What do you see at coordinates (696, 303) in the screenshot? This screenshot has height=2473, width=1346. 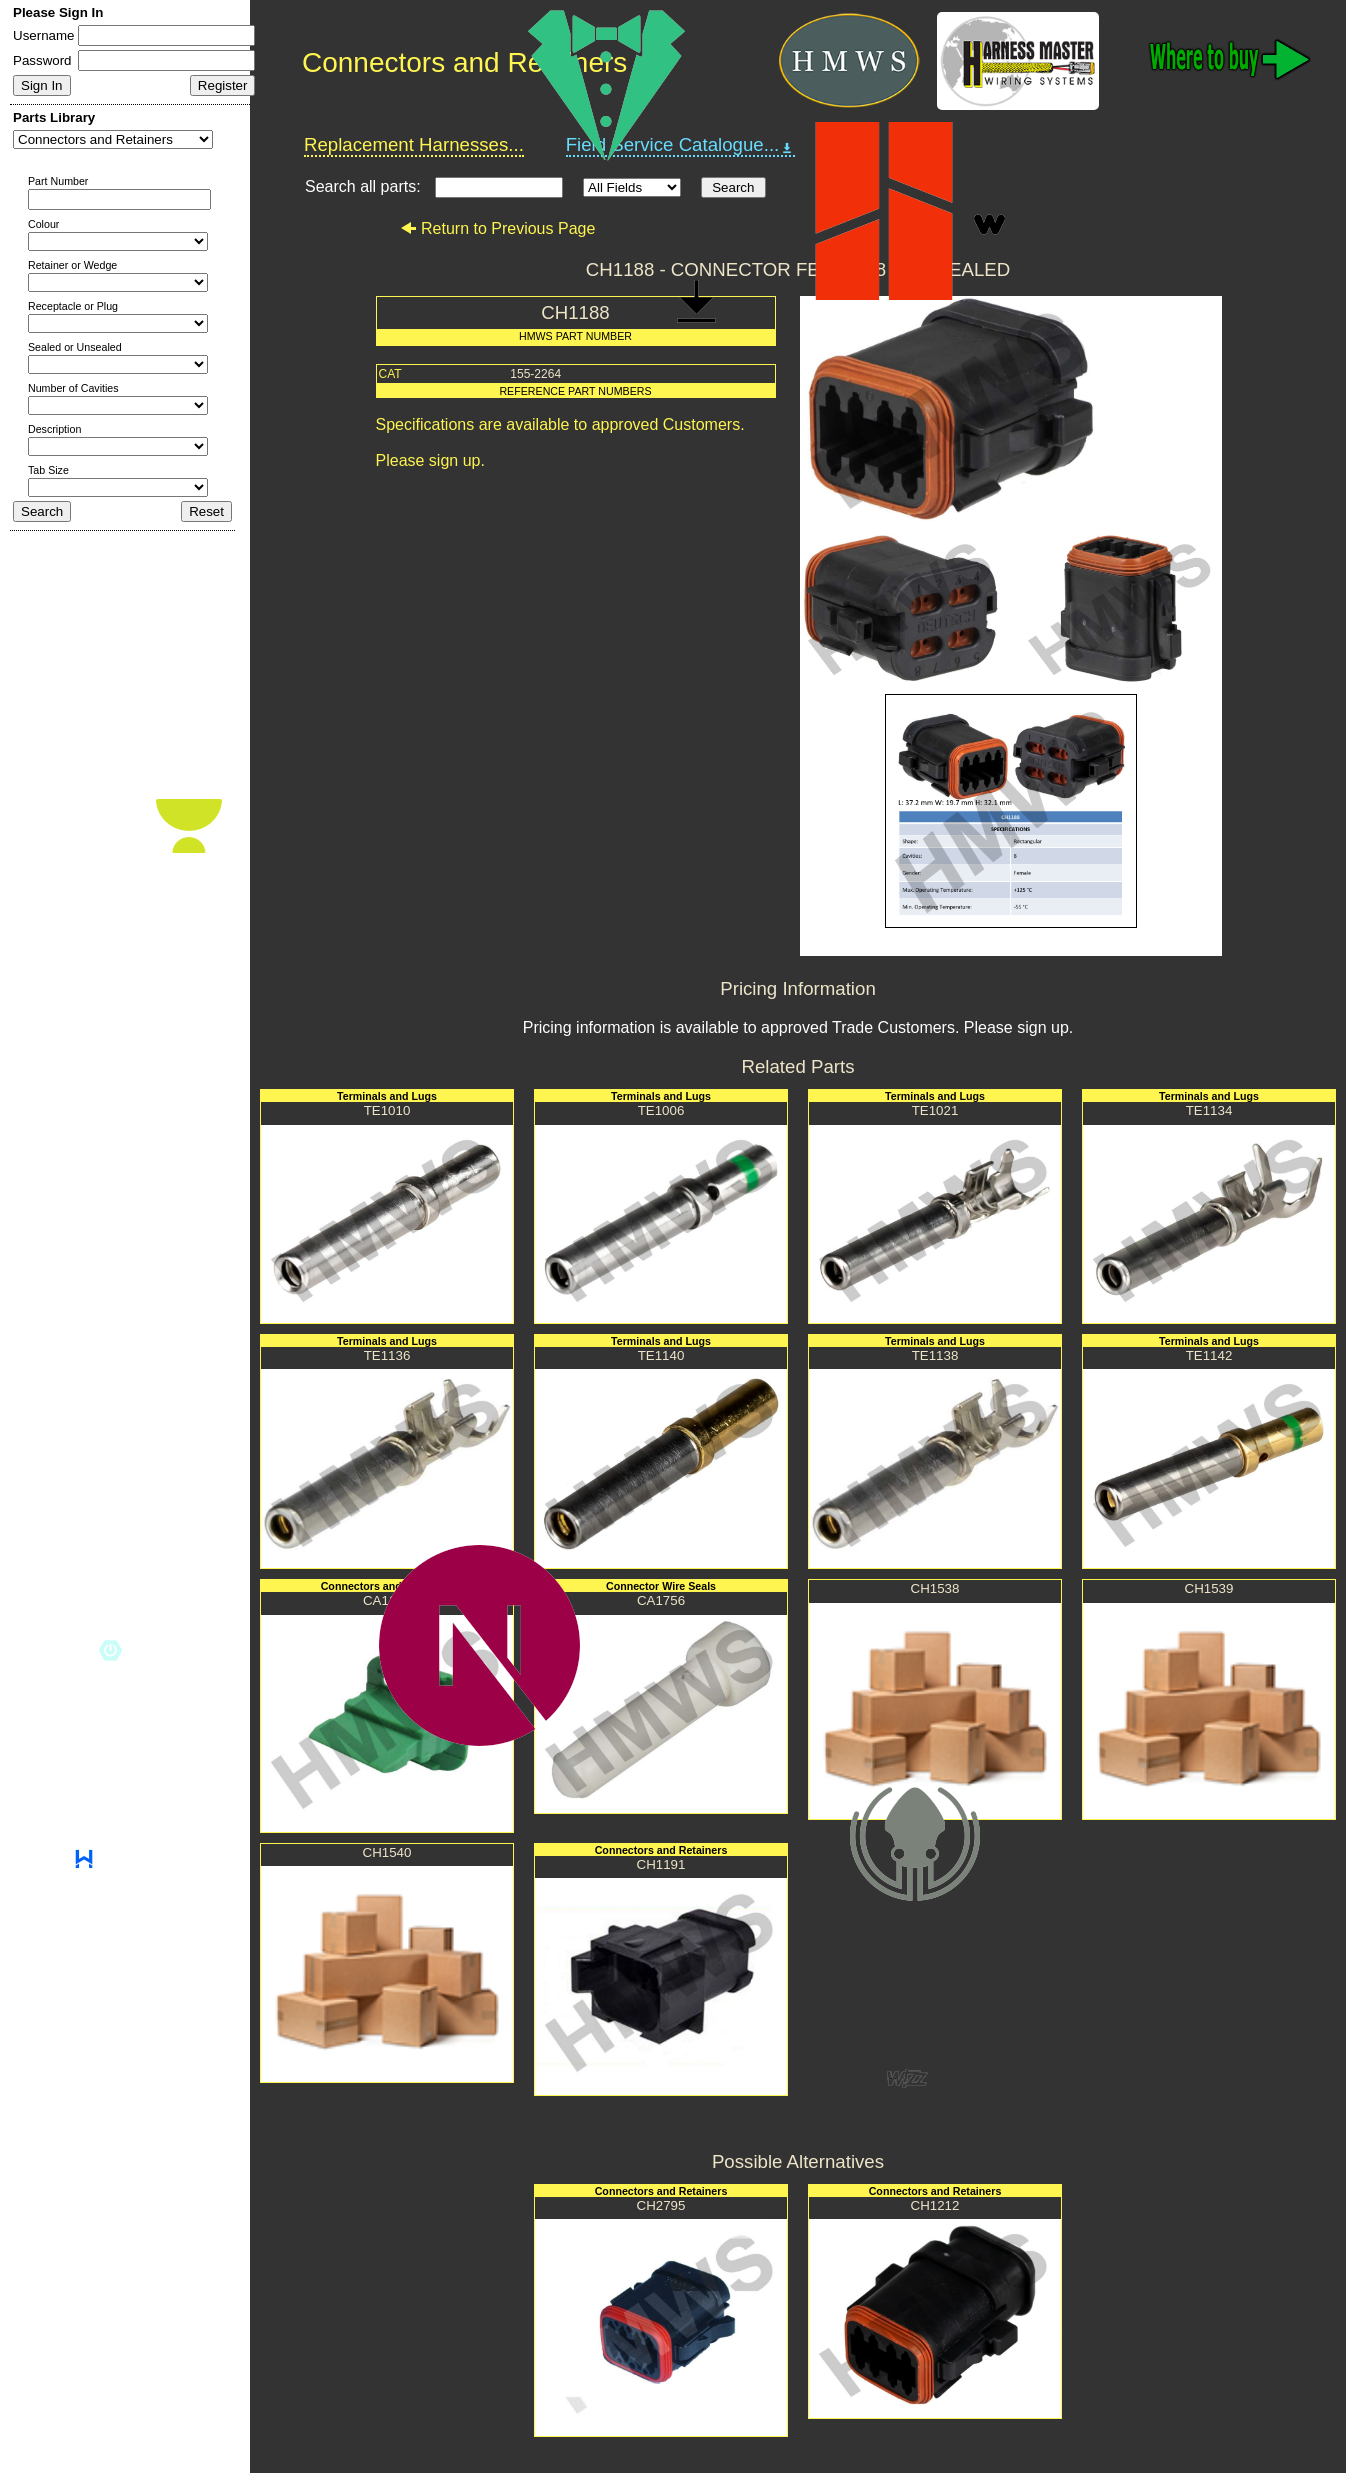 I see `download a file to your device` at bounding box center [696, 303].